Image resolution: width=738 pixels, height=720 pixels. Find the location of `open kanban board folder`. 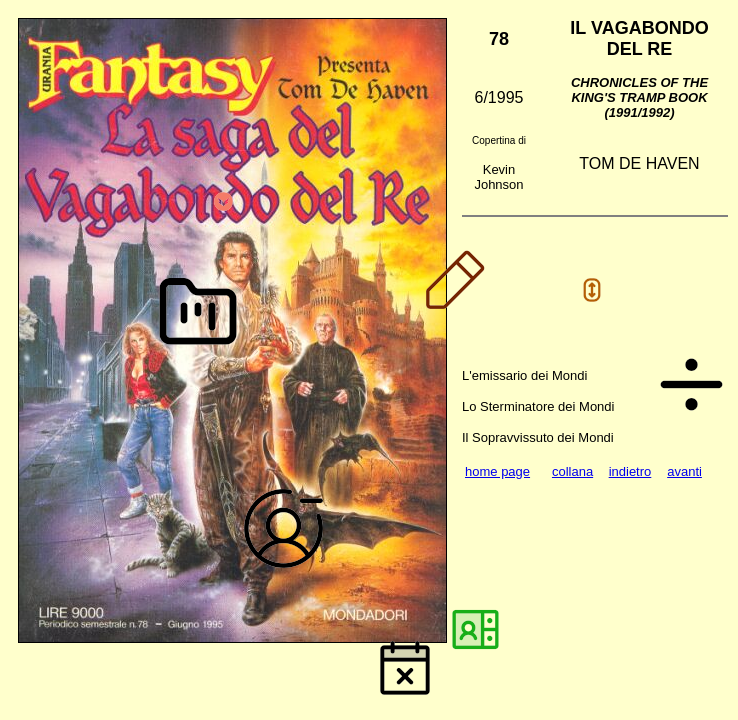

open kanban board folder is located at coordinates (198, 313).